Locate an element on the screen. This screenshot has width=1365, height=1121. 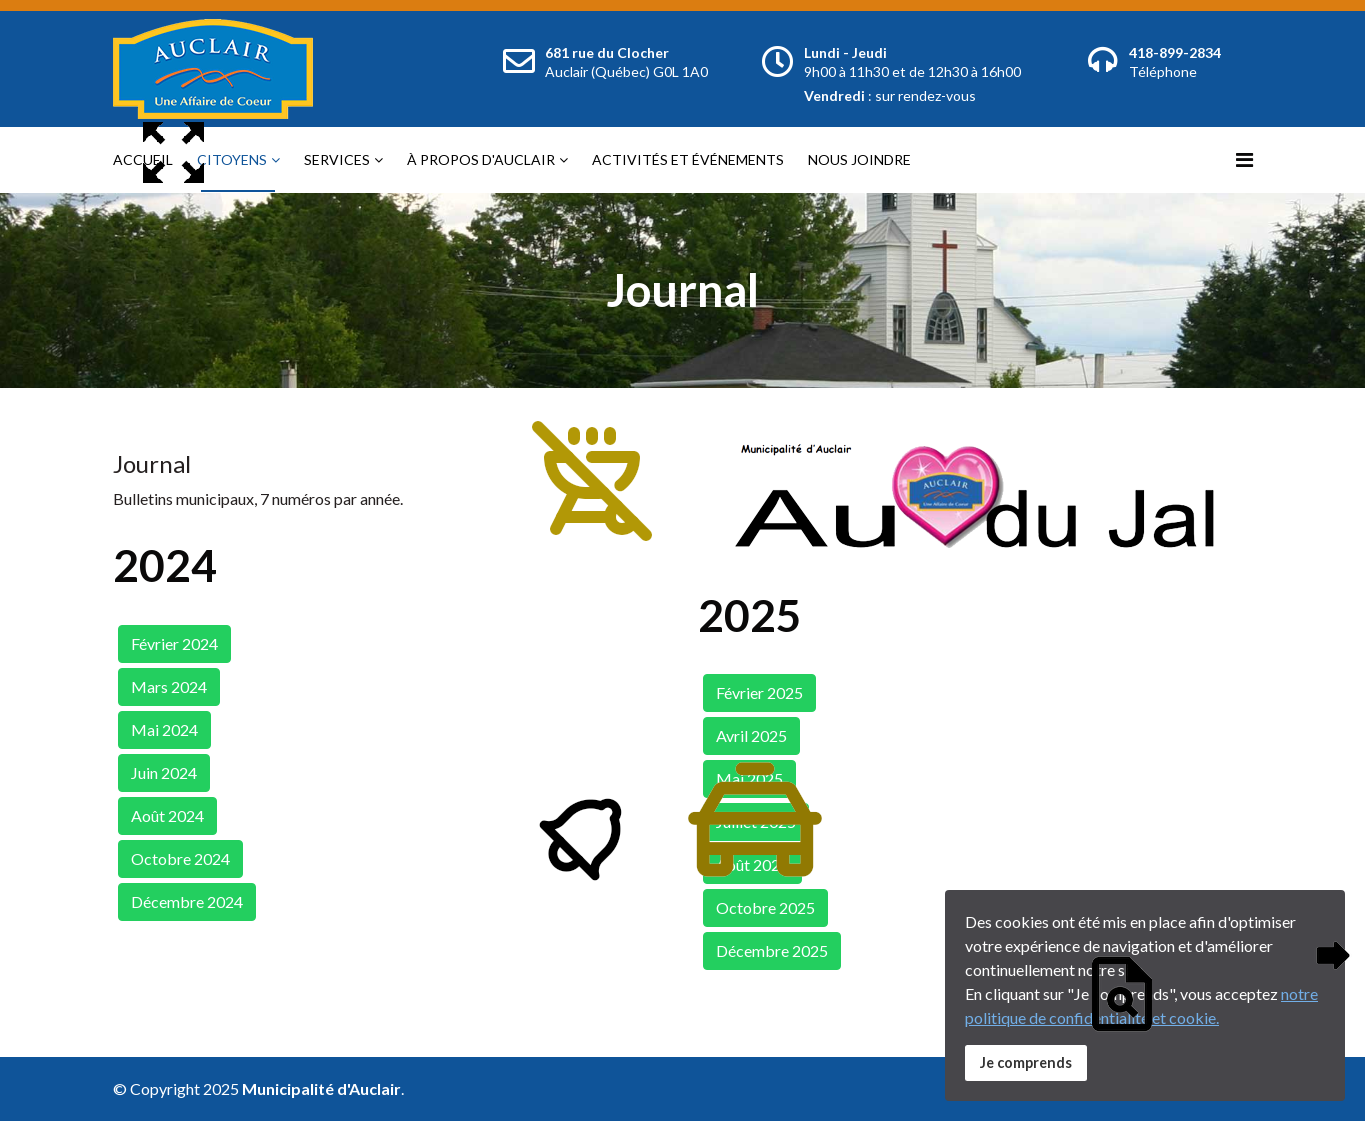
expand to fullscreen view is located at coordinates (173, 152).